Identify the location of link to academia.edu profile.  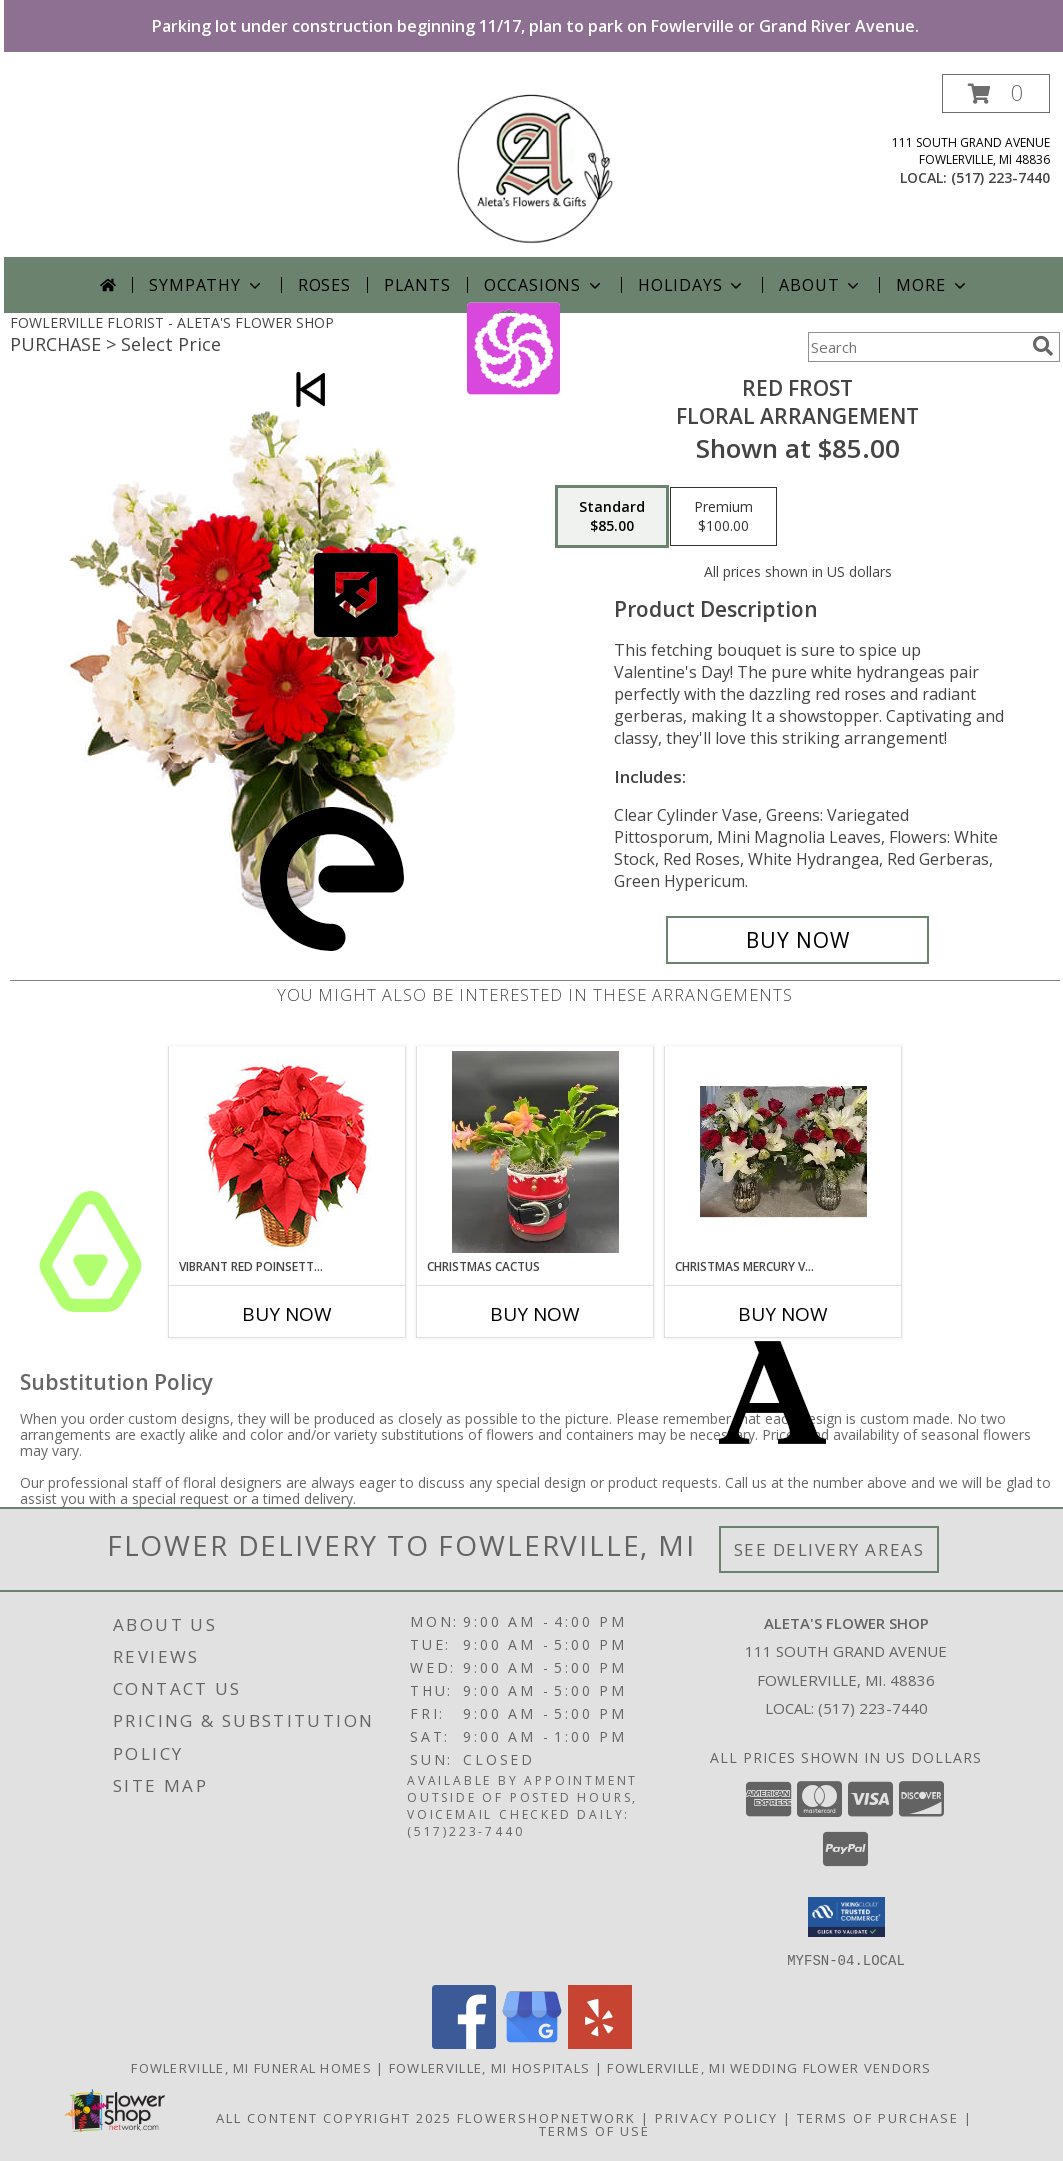
(772, 1392).